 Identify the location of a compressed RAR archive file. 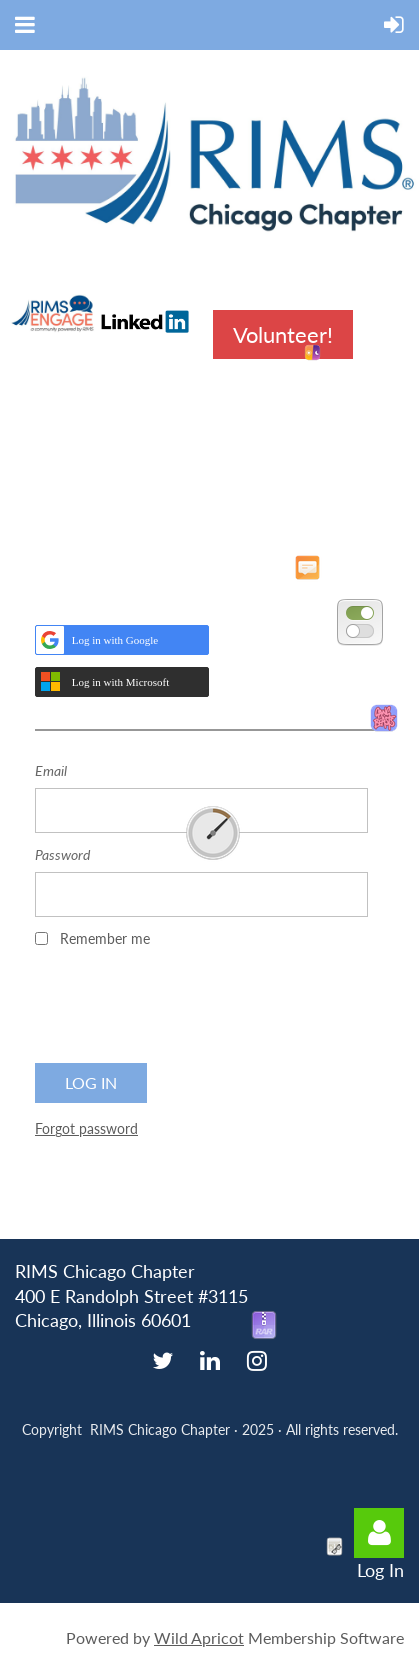
(264, 1325).